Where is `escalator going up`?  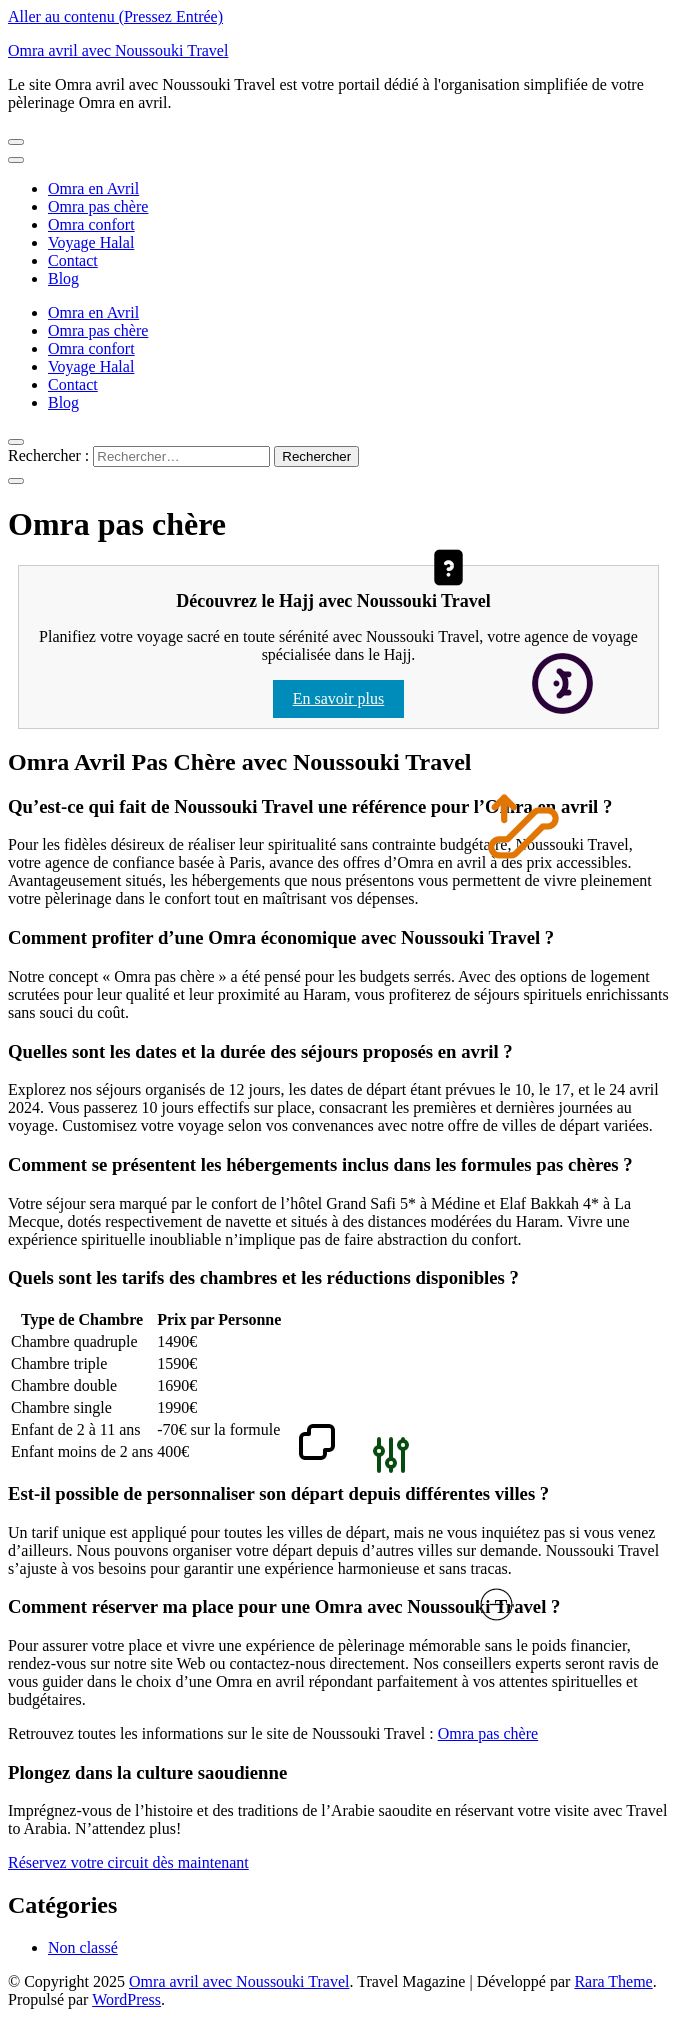 escalator going up is located at coordinates (523, 826).